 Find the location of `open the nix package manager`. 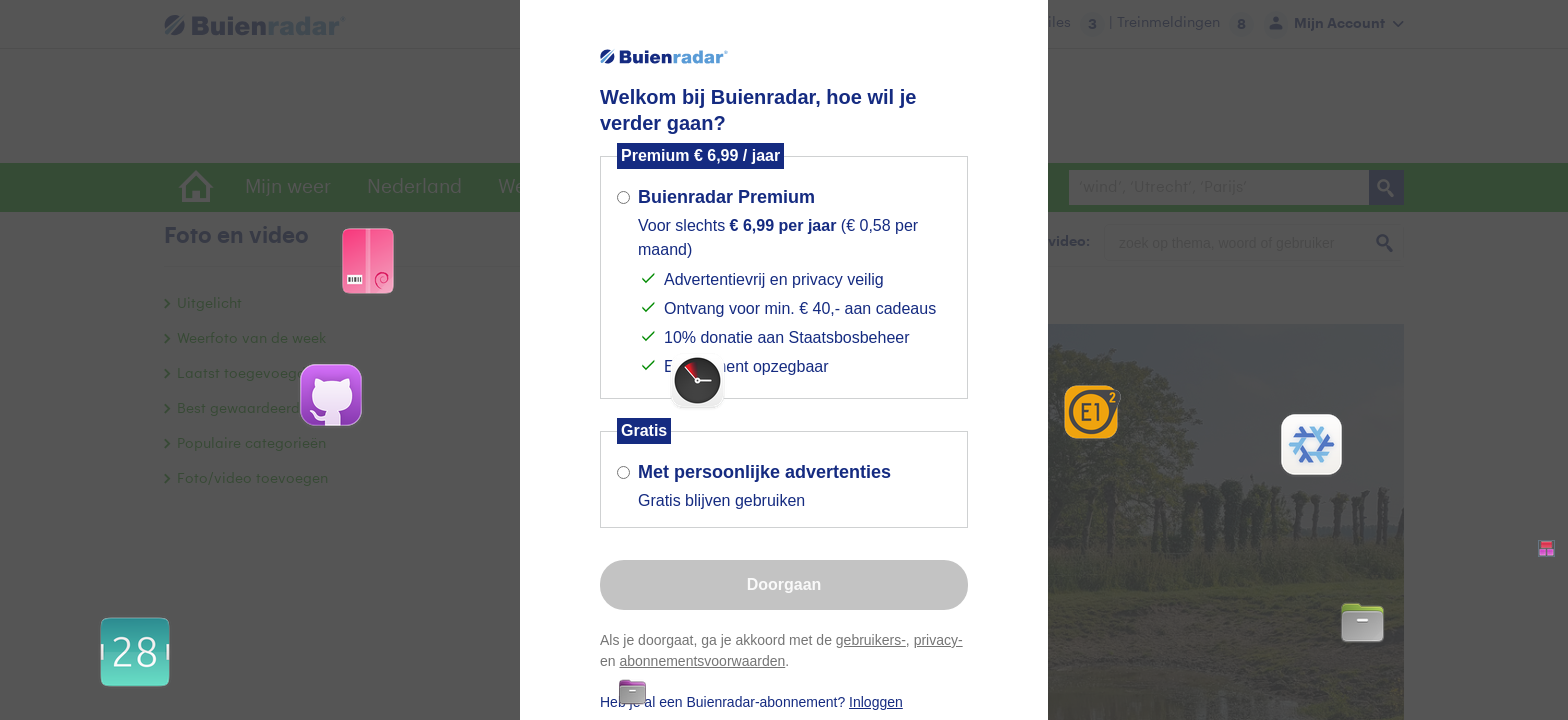

open the nix package manager is located at coordinates (1311, 444).